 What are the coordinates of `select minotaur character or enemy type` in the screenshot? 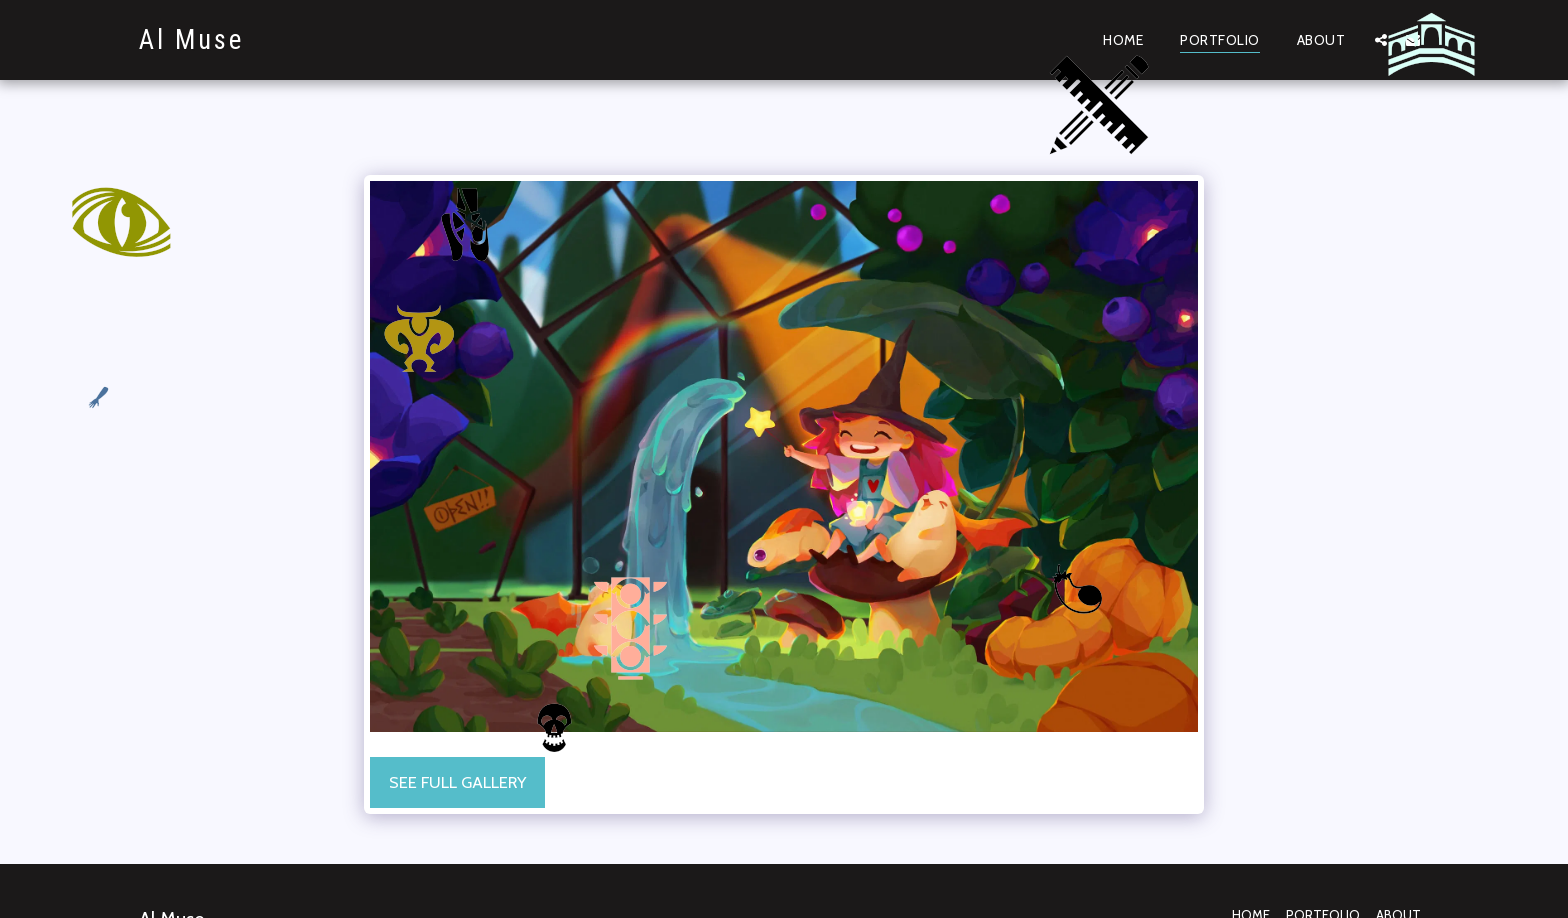 It's located at (419, 339).